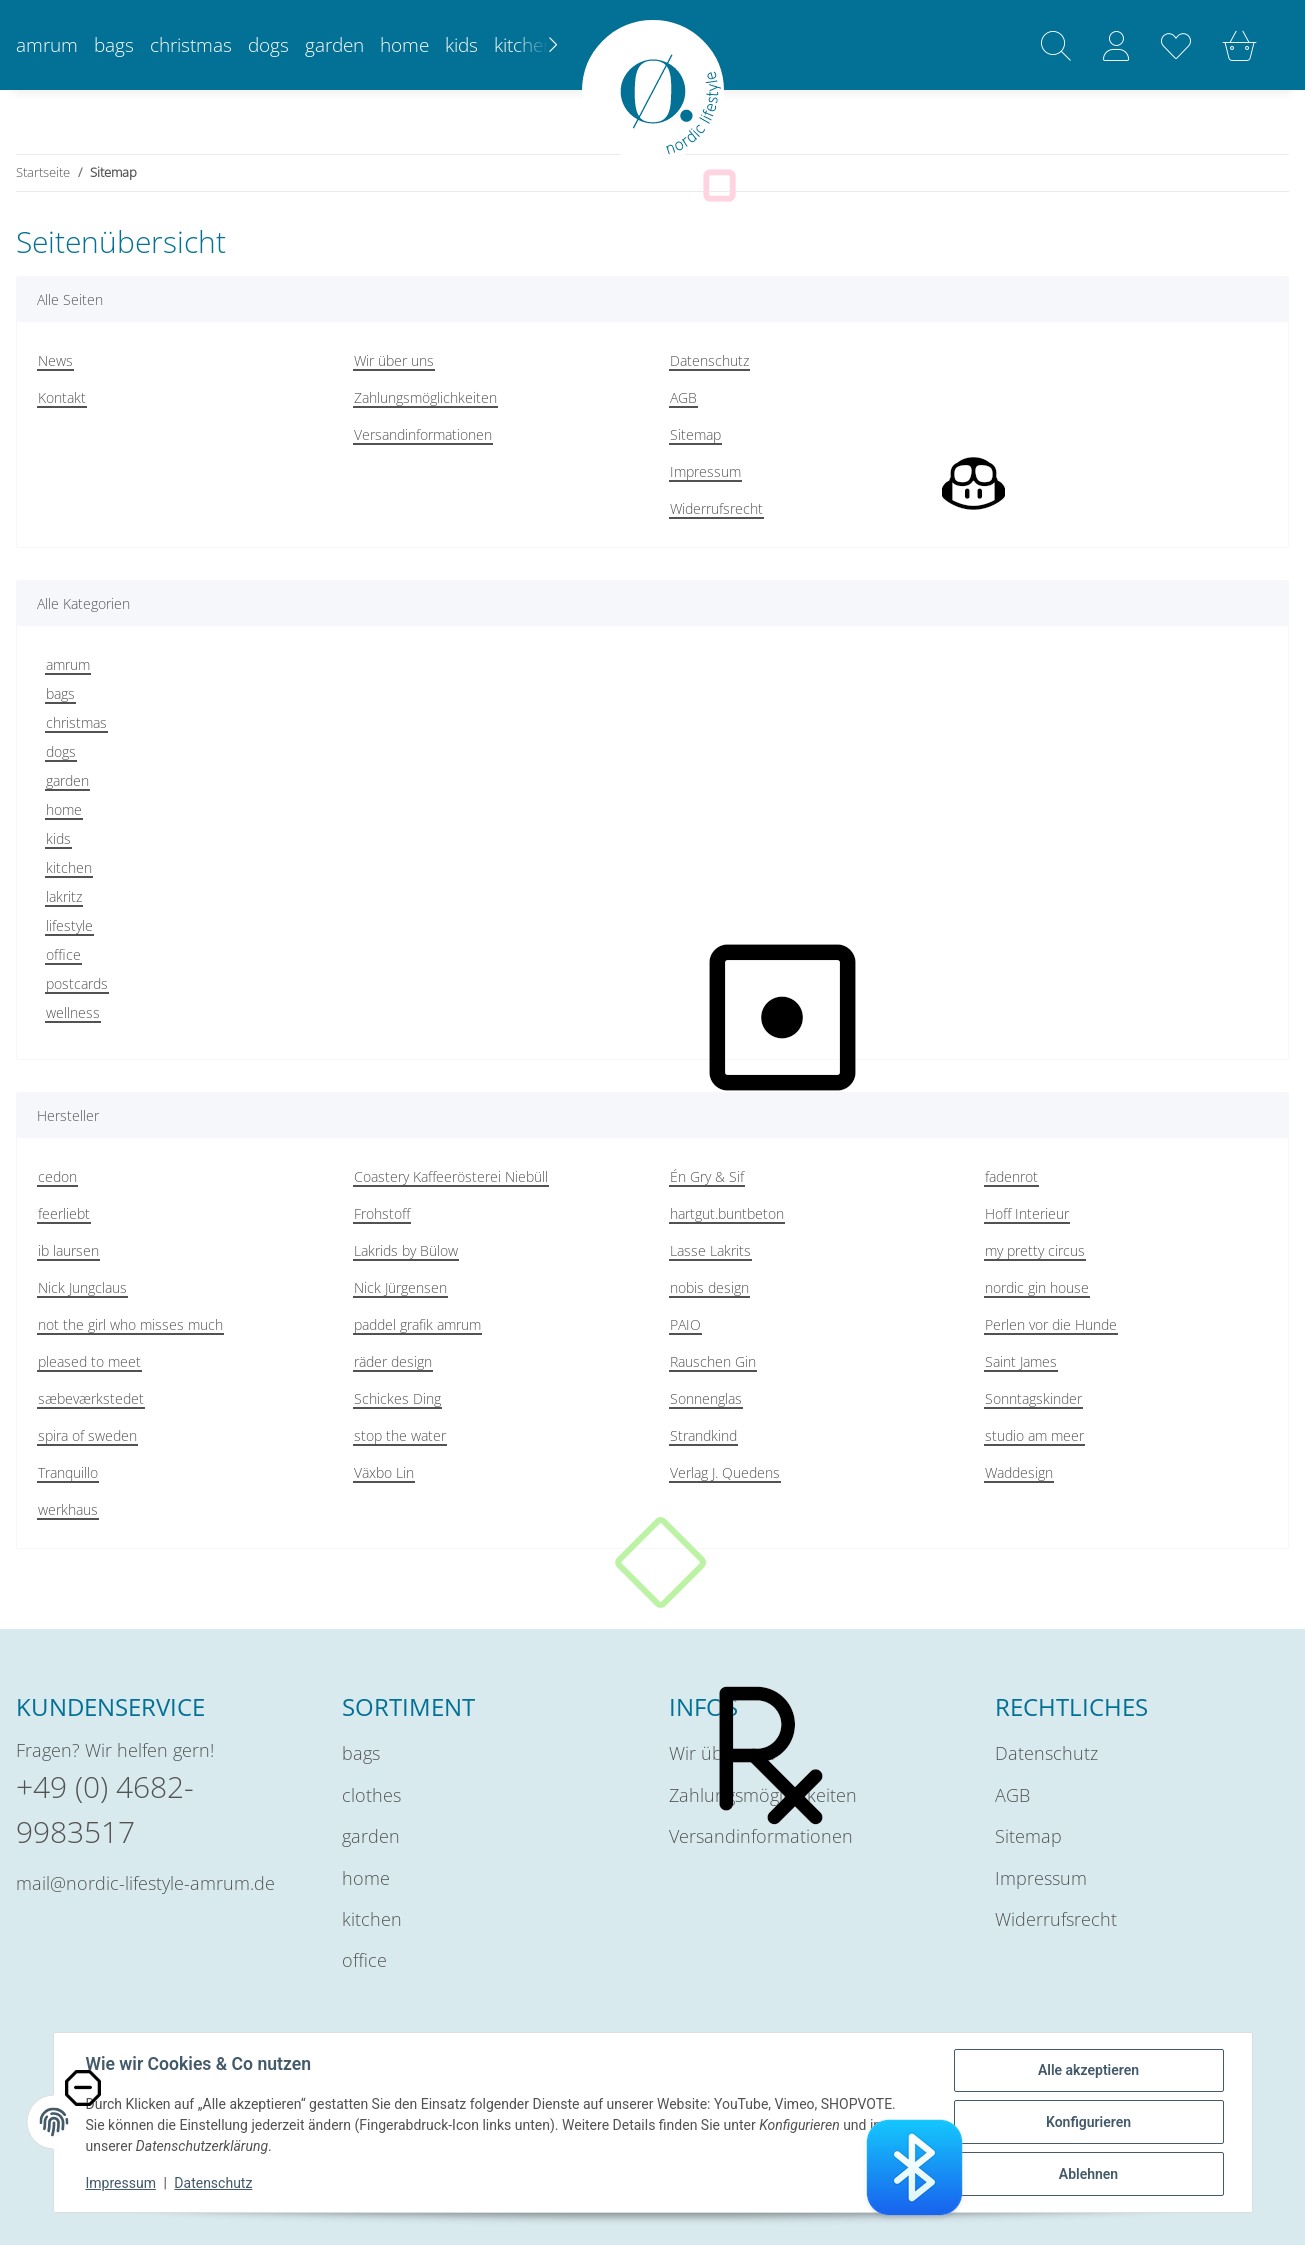  I want to click on view prescription details, so click(767, 1755).